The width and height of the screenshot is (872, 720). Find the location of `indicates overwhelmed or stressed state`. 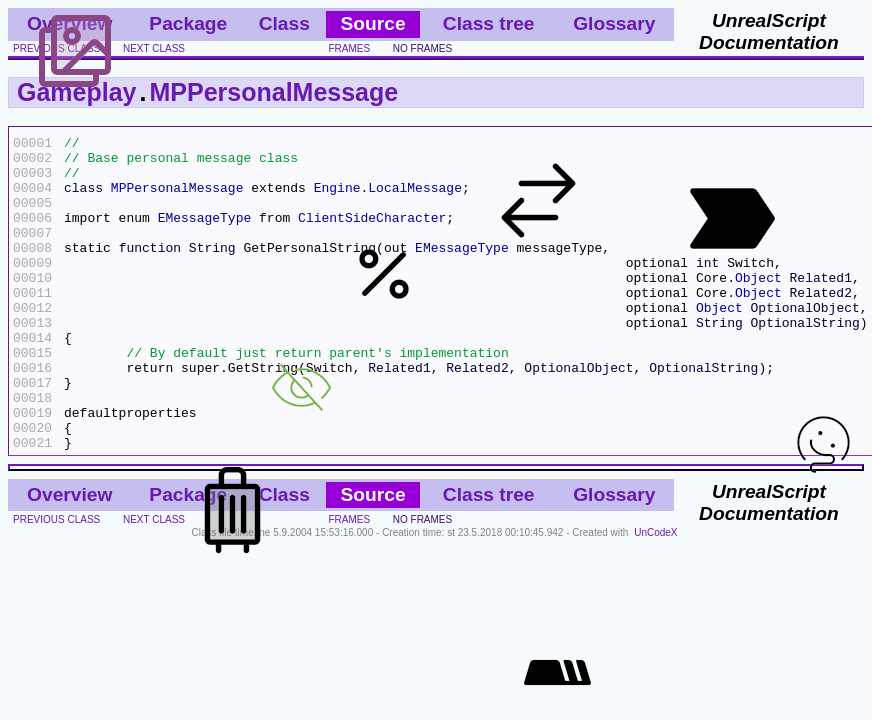

indicates overwhelmed or stressed state is located at coordinates (823, 442).